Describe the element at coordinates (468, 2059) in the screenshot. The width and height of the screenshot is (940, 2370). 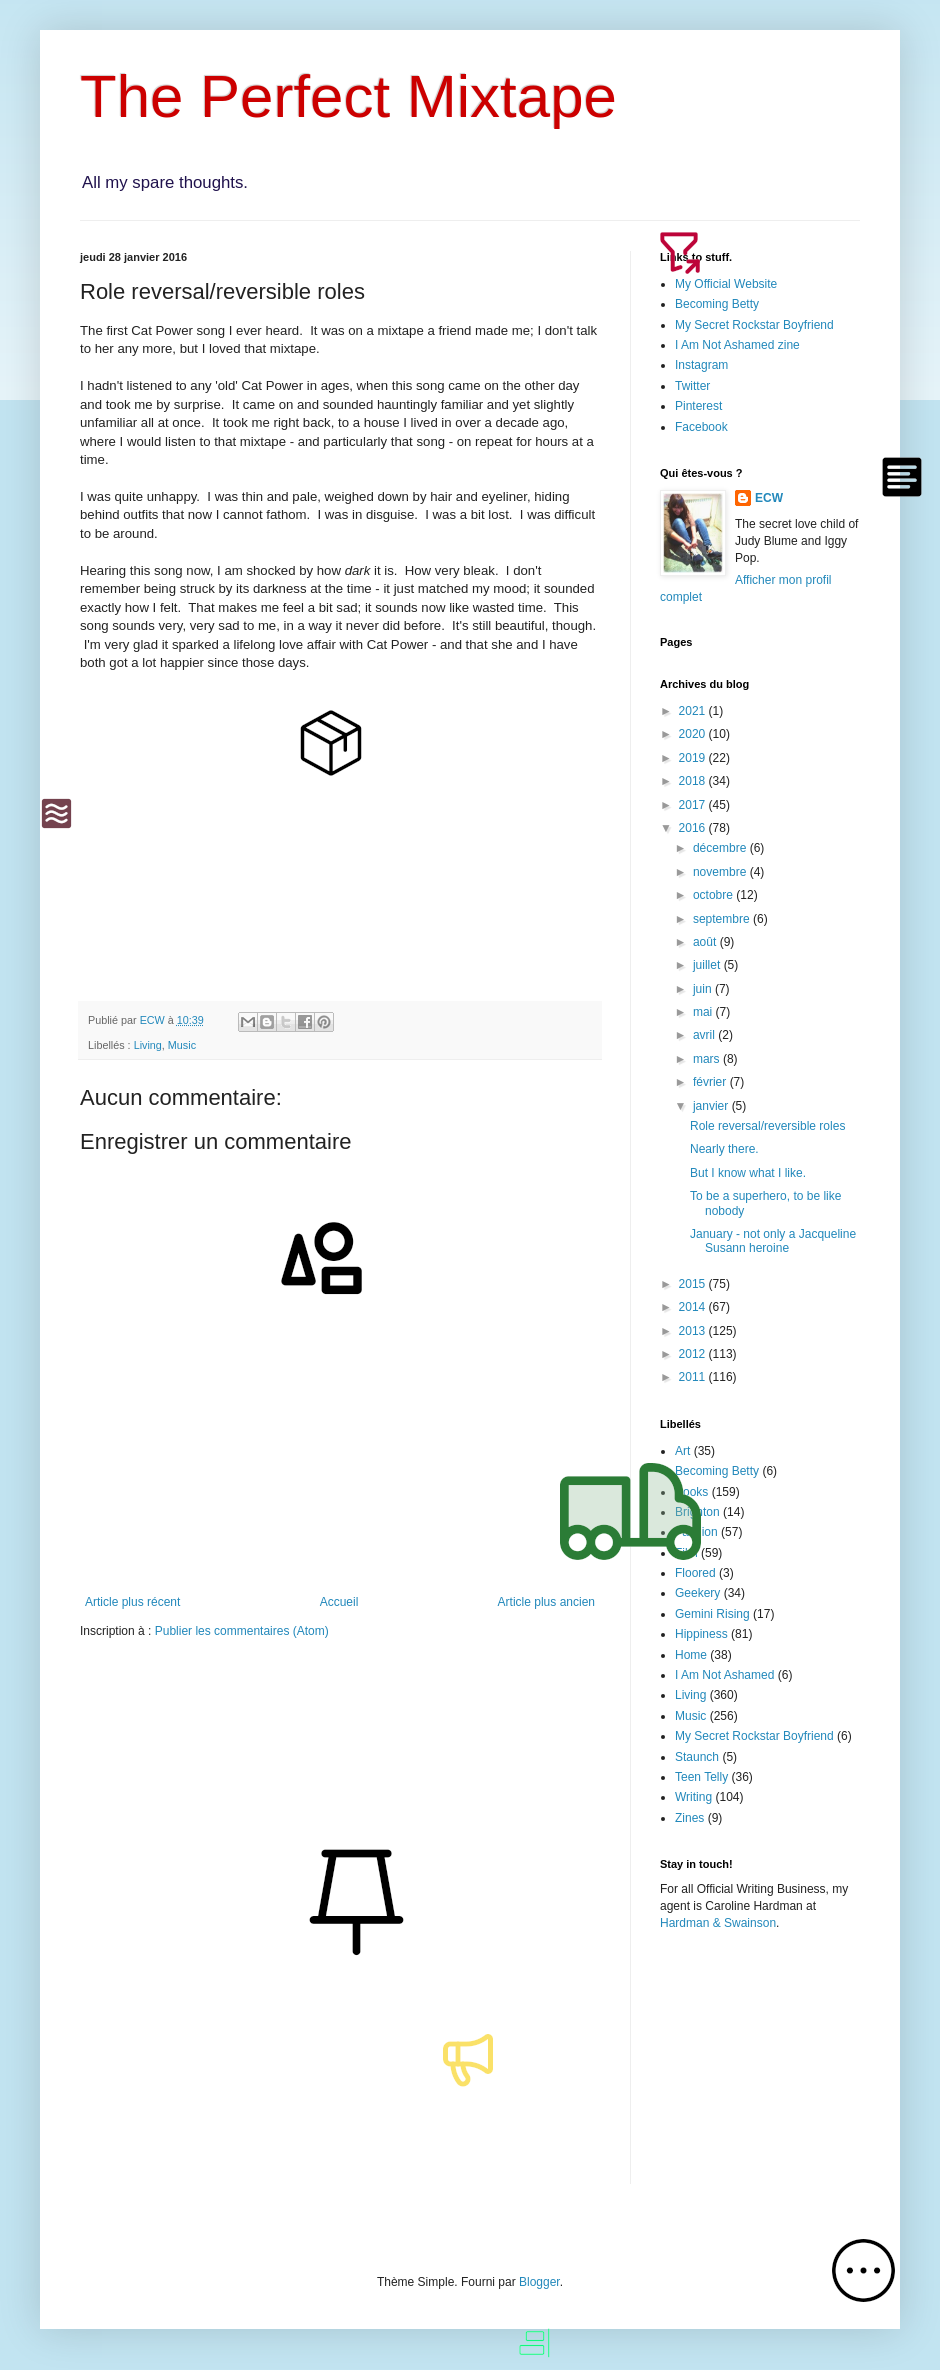
I see `make an announcement or broadcast` at that location.